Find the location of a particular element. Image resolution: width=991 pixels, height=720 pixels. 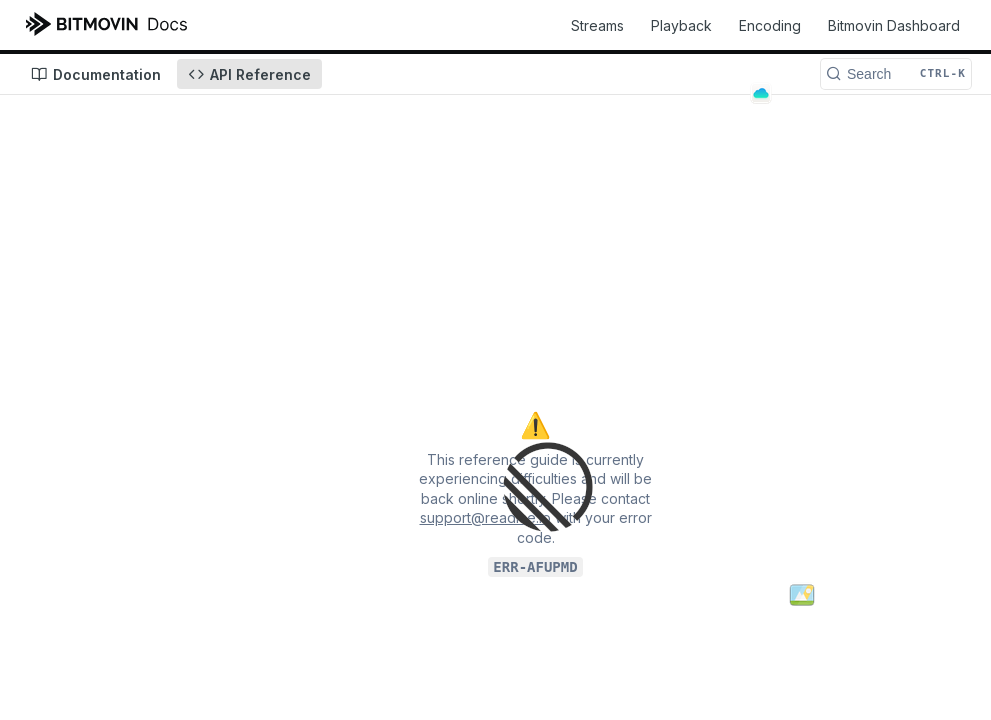

open linear app is located at coordinates (548, 487).